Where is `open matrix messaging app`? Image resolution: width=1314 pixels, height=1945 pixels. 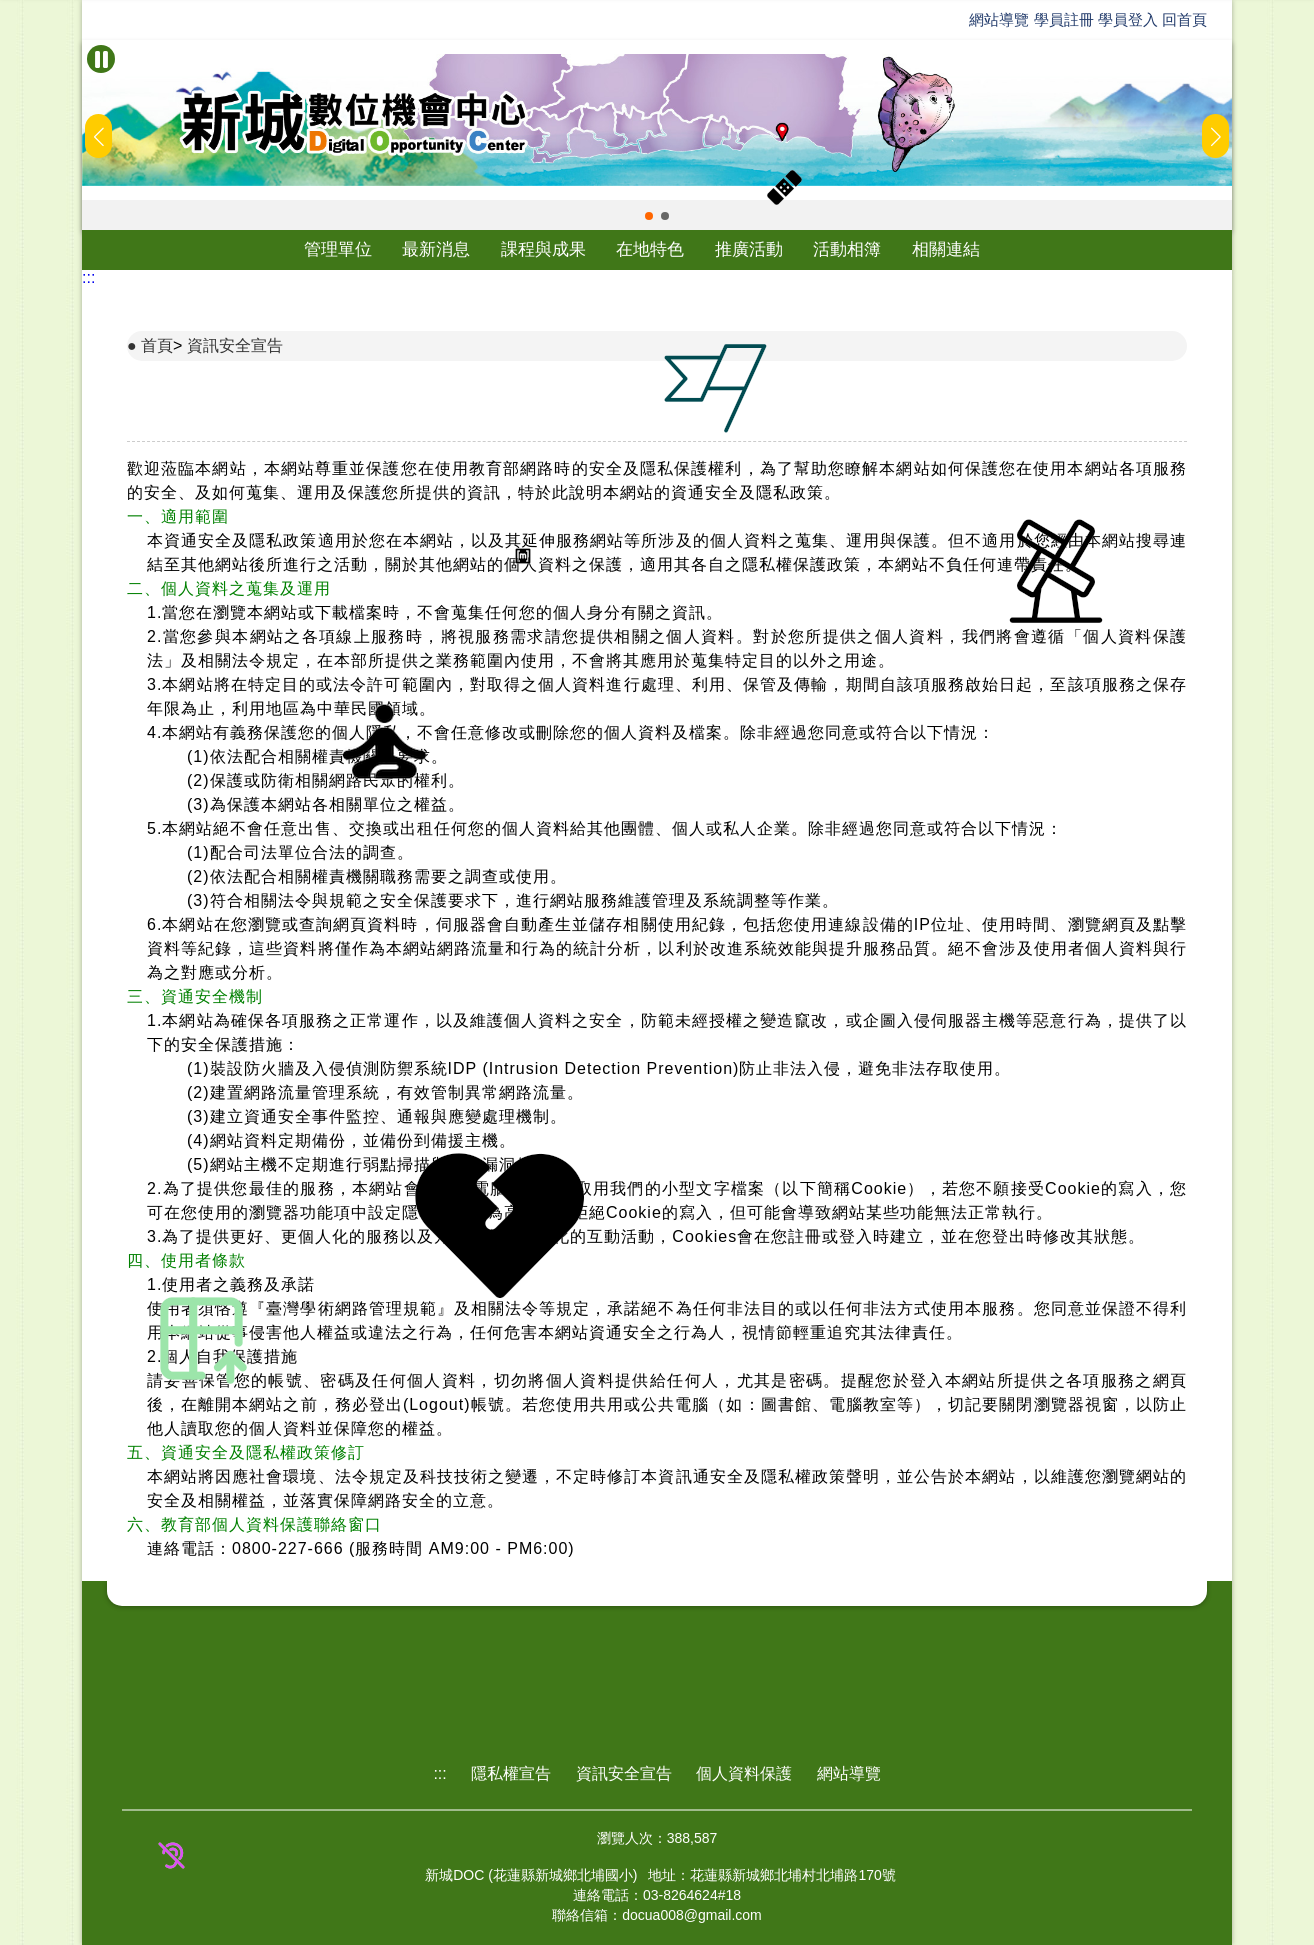 open matrix messaging app is located at coordinates (523, 556).